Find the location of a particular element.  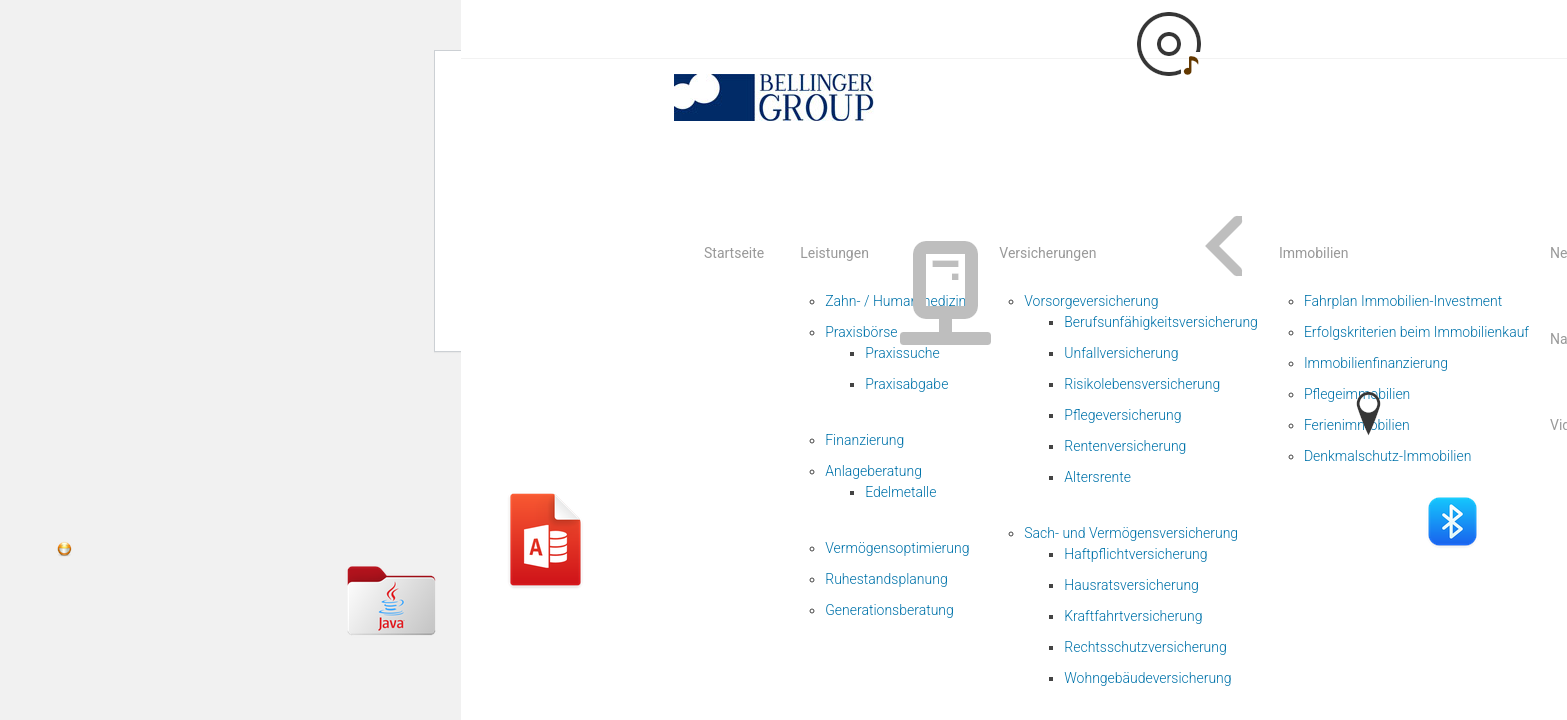

open maps application is located at coordinates (1368, 412).